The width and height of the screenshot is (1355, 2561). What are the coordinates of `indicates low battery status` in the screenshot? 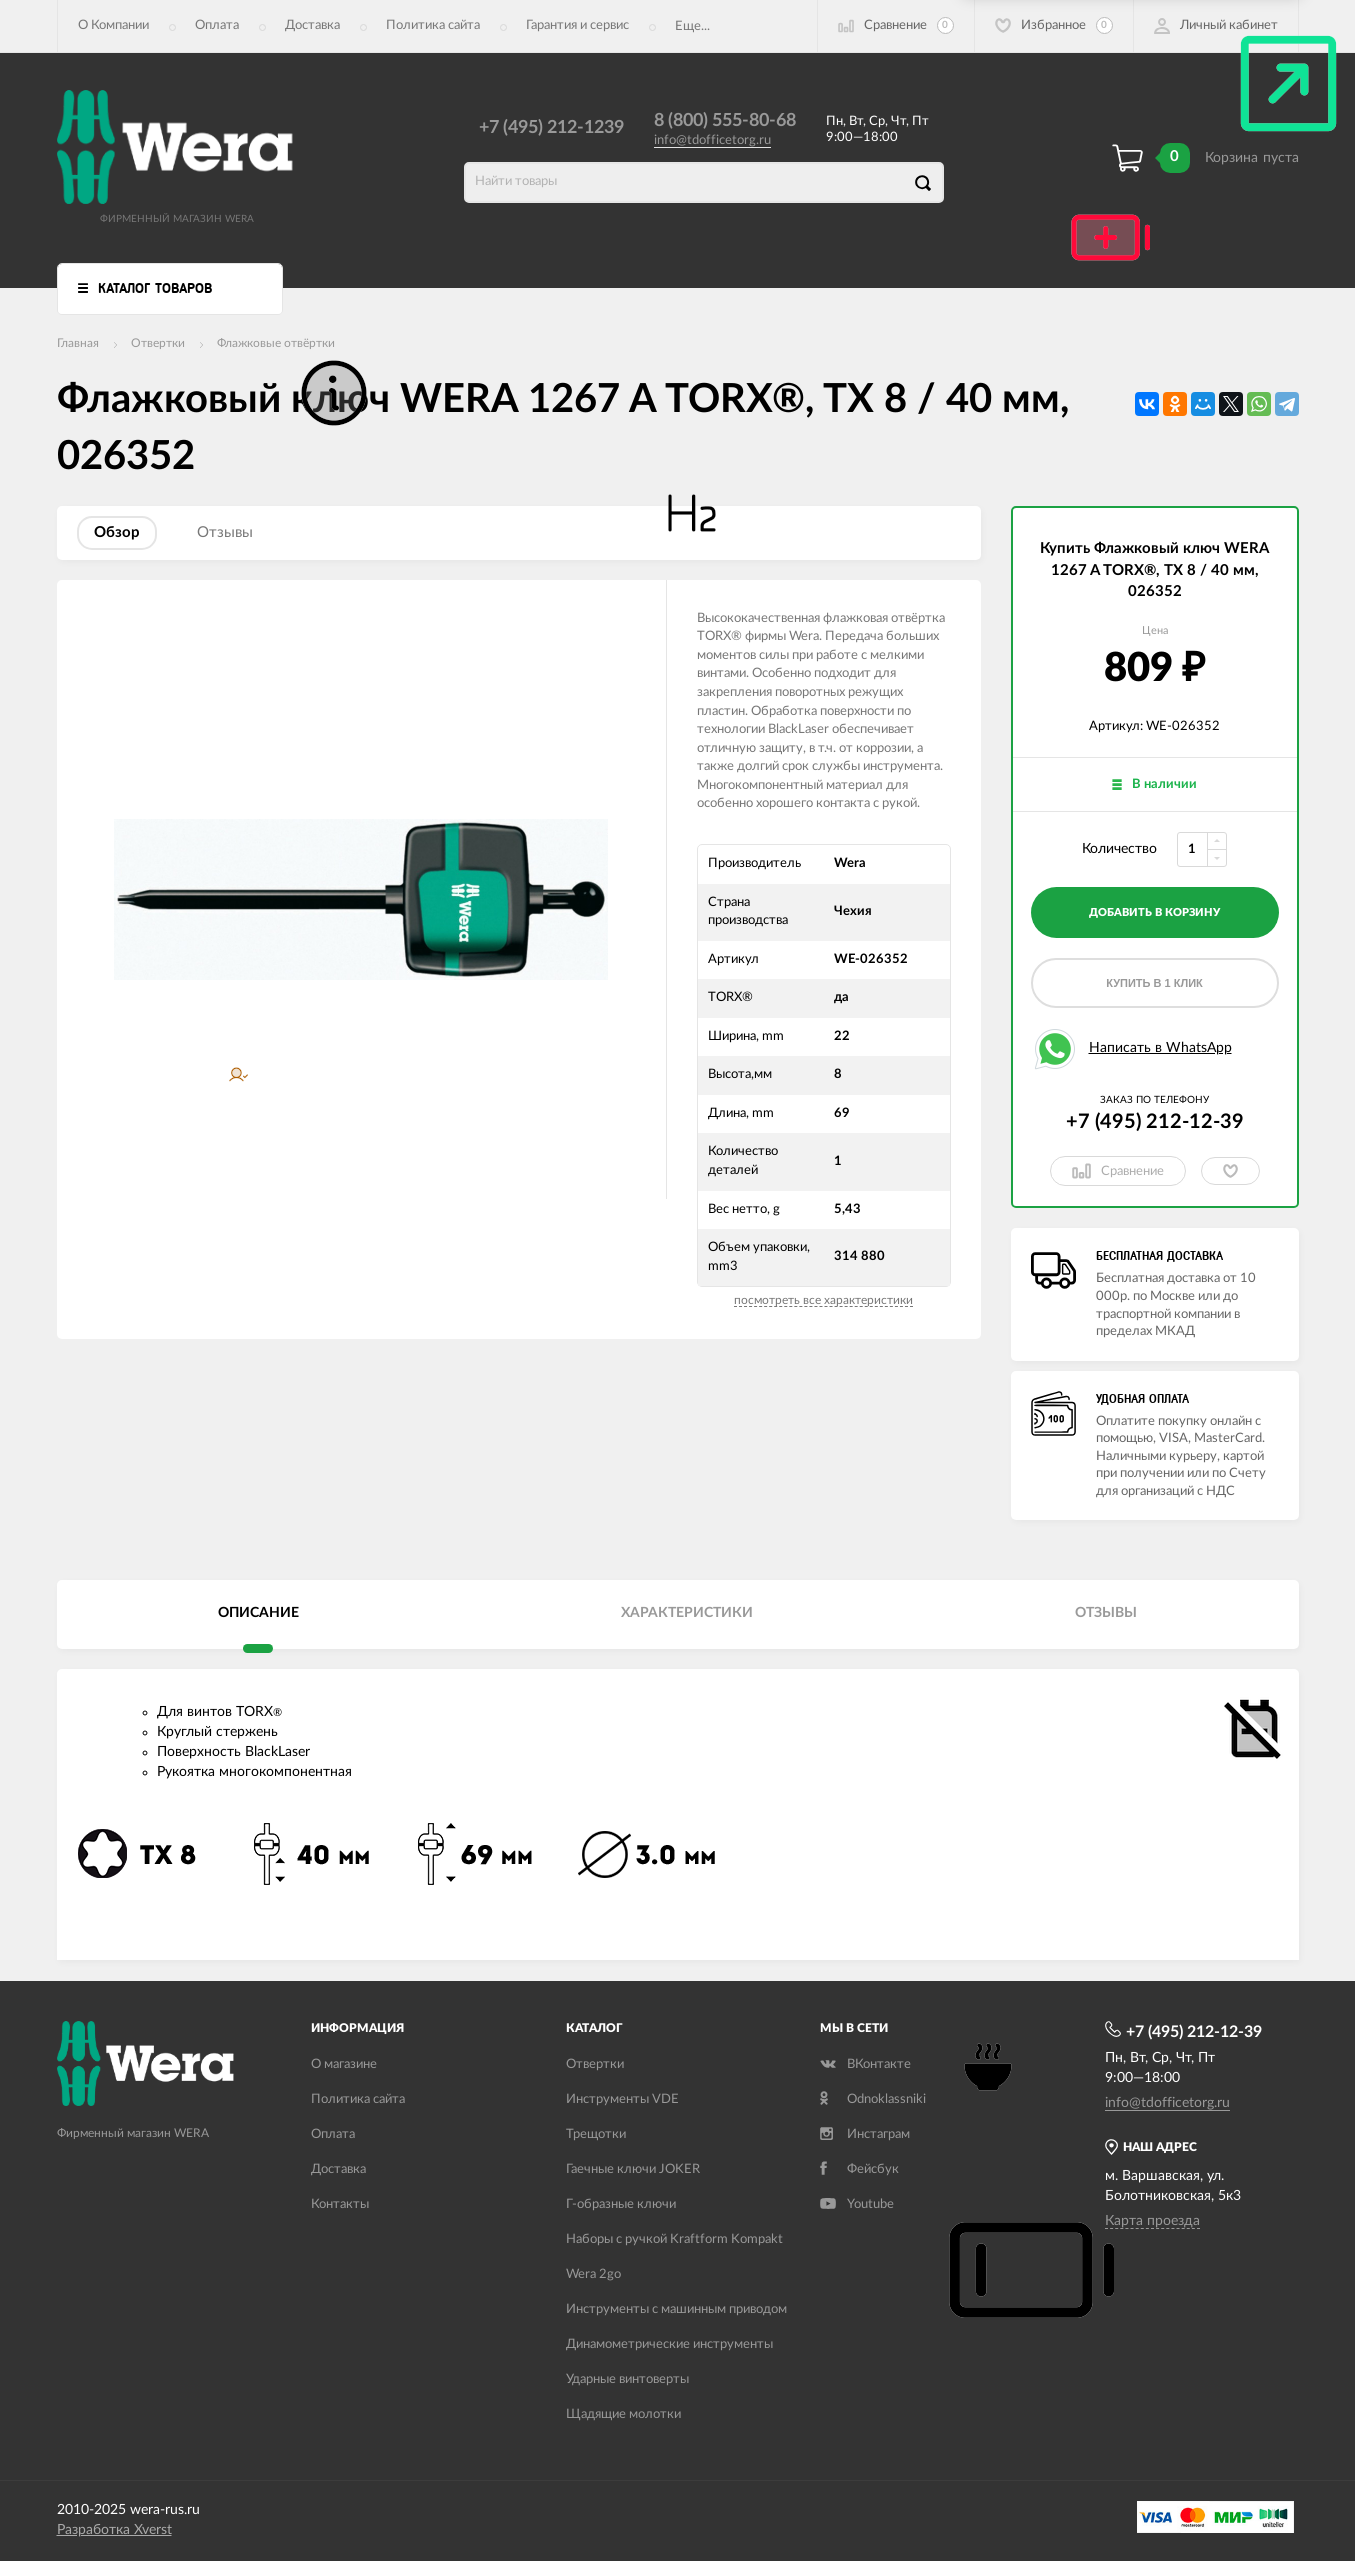 It's located at (1029, 2270).